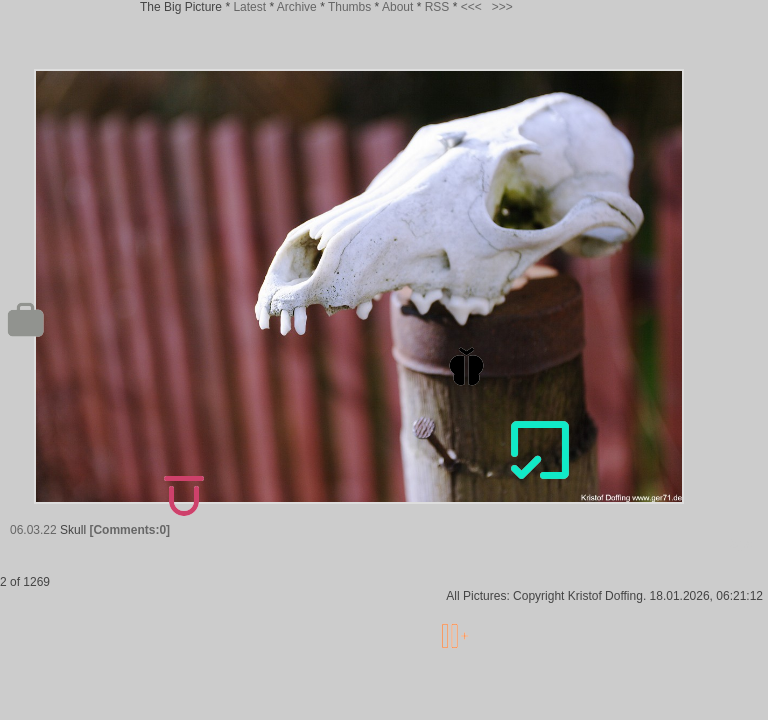 The height and width of the screenshot is (720, 768). Describe the element at coordinates (453, 636) in the screenshot. I see `add a new column to the right` at that location.